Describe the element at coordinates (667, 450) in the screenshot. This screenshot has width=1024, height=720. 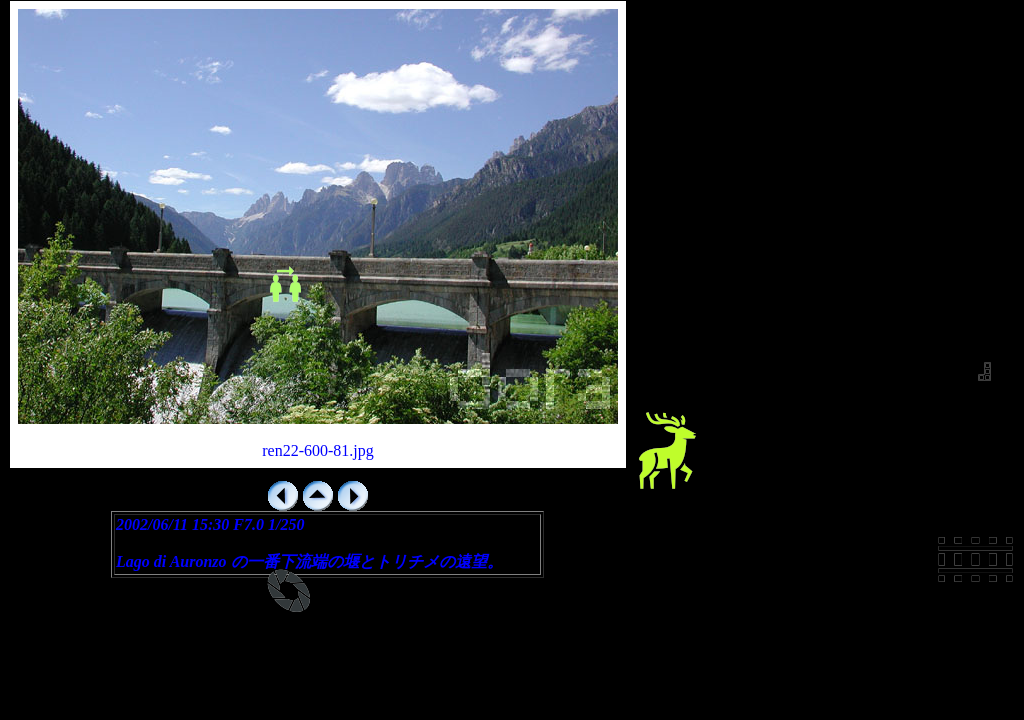
I see `wildlife or nature category indicator` at that location.